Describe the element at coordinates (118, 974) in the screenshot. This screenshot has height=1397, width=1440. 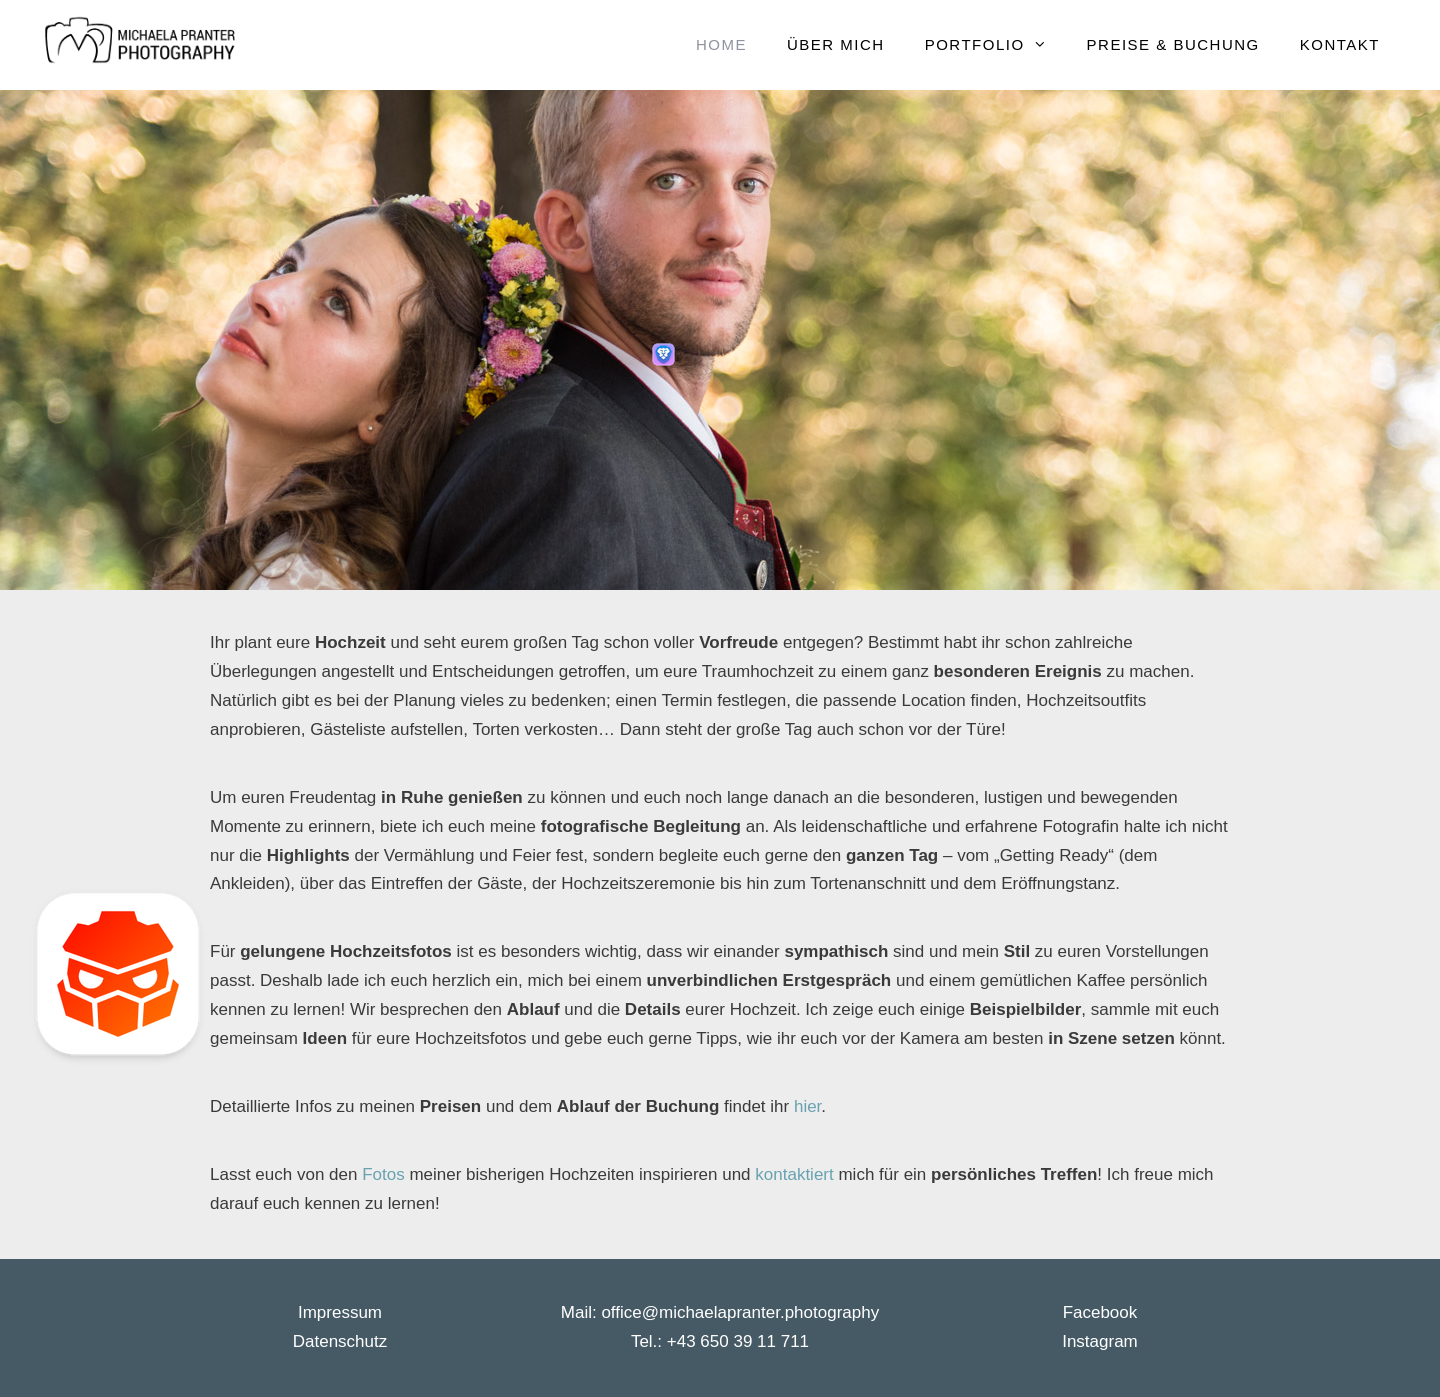
I see `open the Redot game engine application` at that location.